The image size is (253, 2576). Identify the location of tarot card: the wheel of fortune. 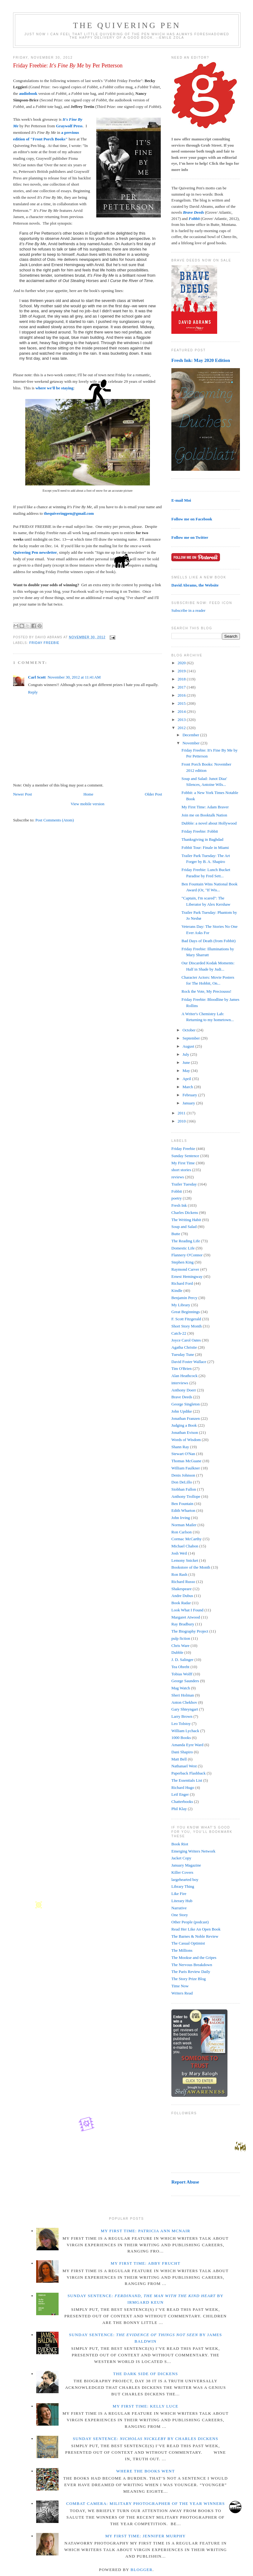
(39, 1905).